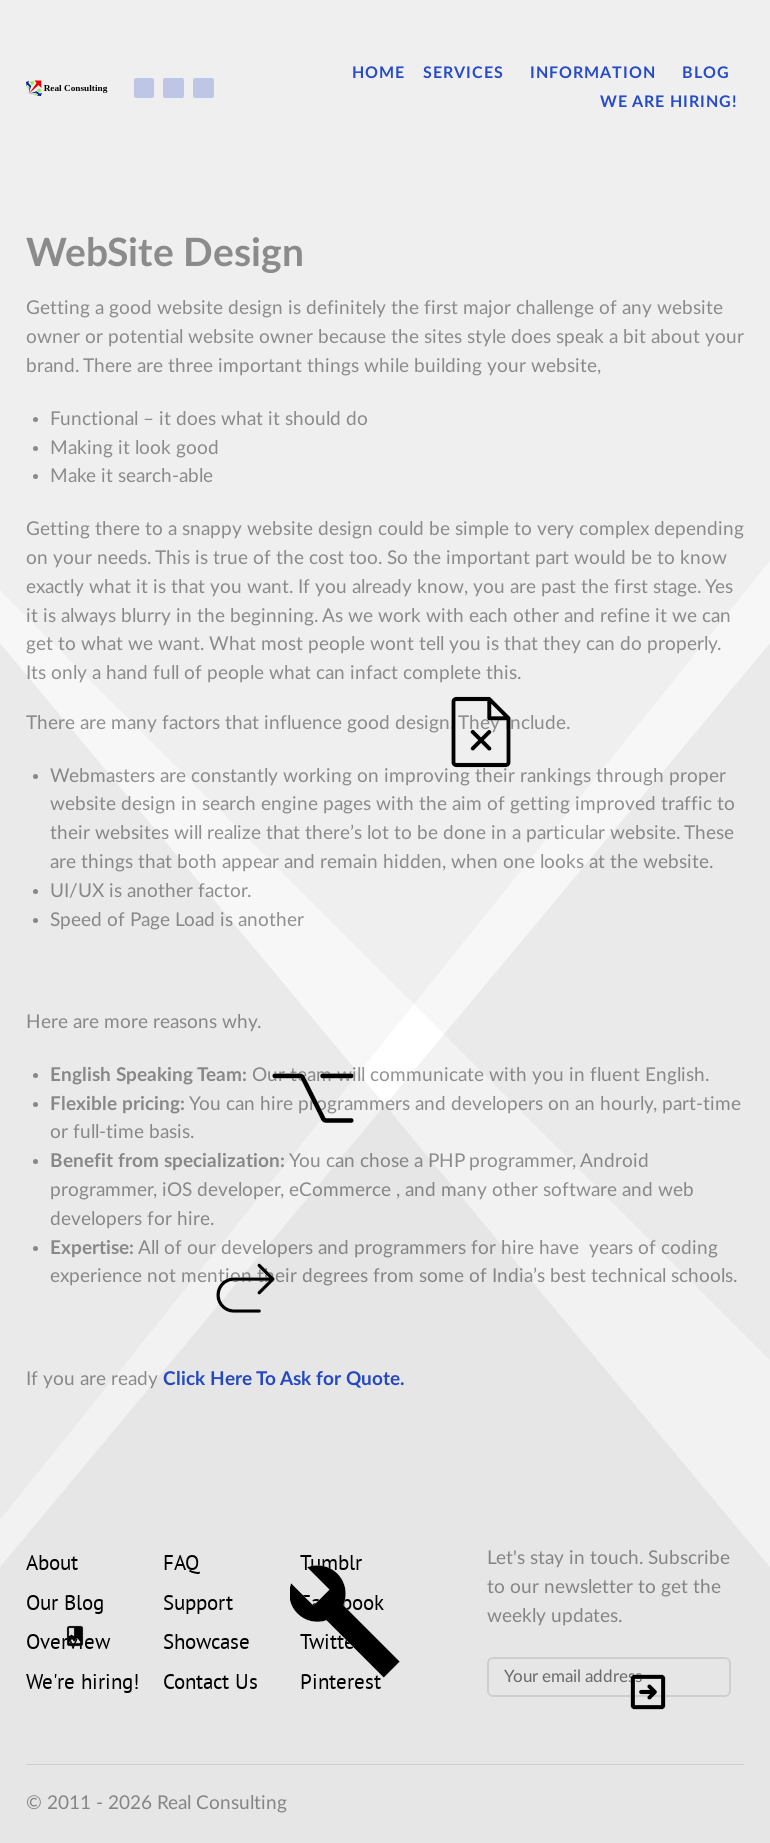  What do you see at coordinates (313, 1095) in the screenshot?
I see `indicates the option or alt key modifier` at bounding box center [313, 1095].